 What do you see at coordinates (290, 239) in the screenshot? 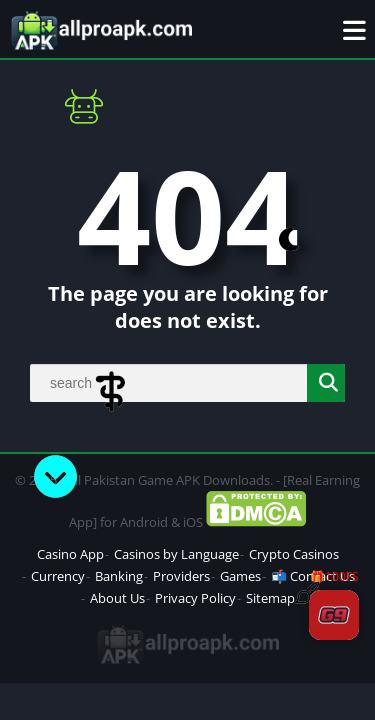
I see `toggle dark mode` at bounding box center [290, 239].